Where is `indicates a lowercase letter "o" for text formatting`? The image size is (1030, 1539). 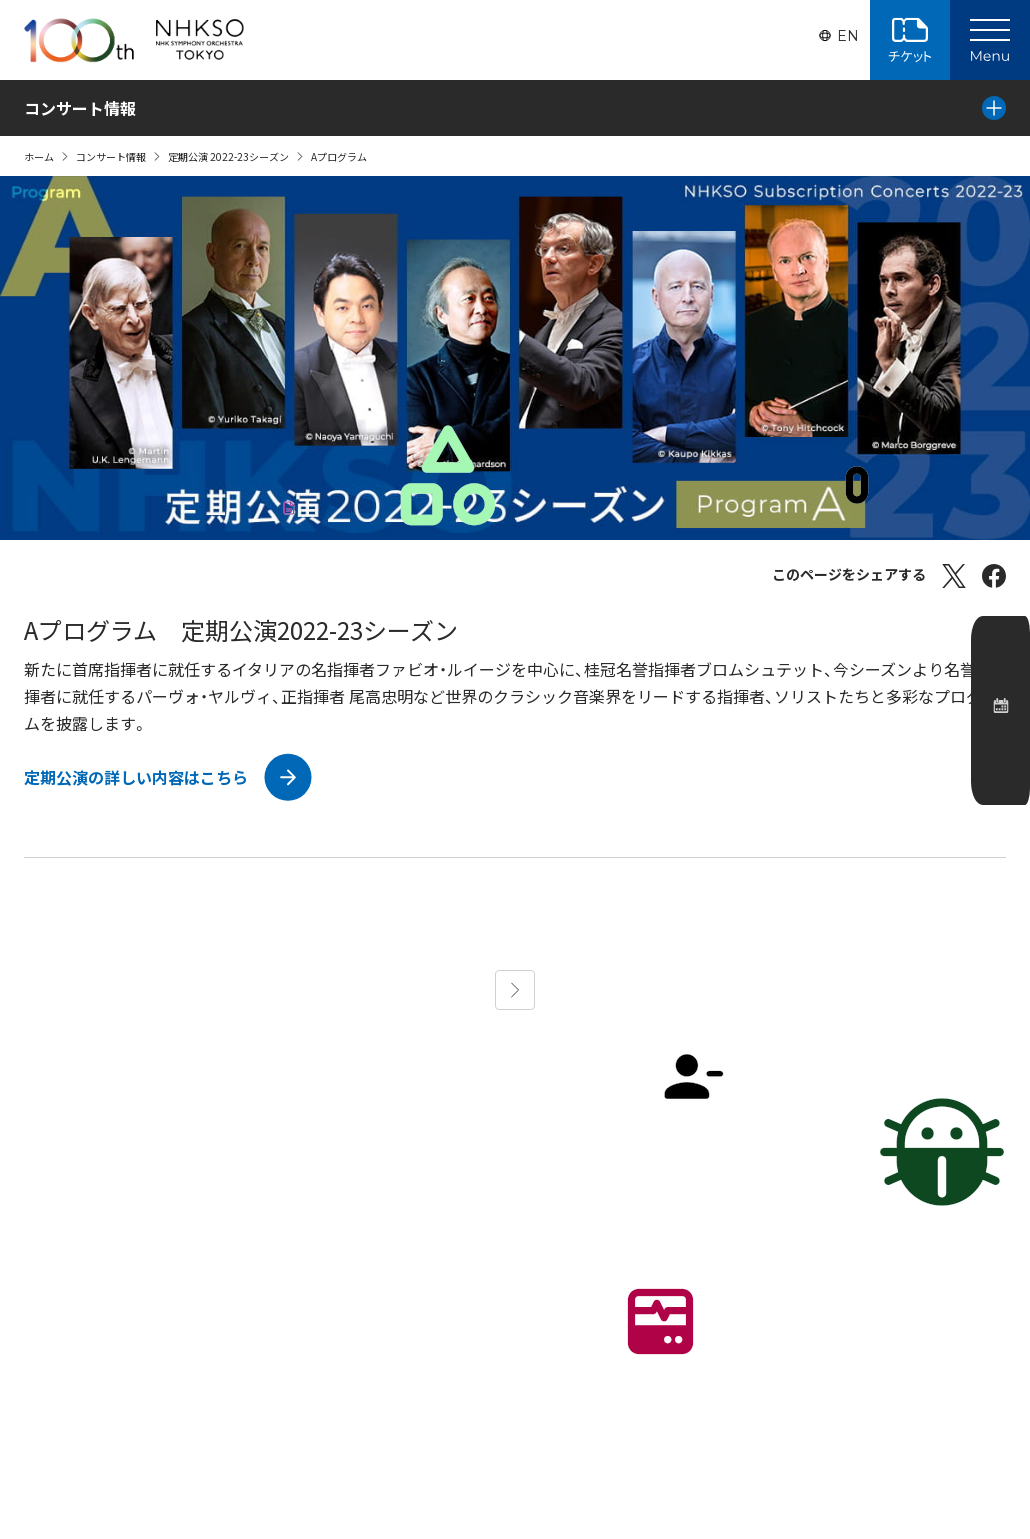 indicates a lowercase letter "o" for text formatting is located at coordinates (857, 485).